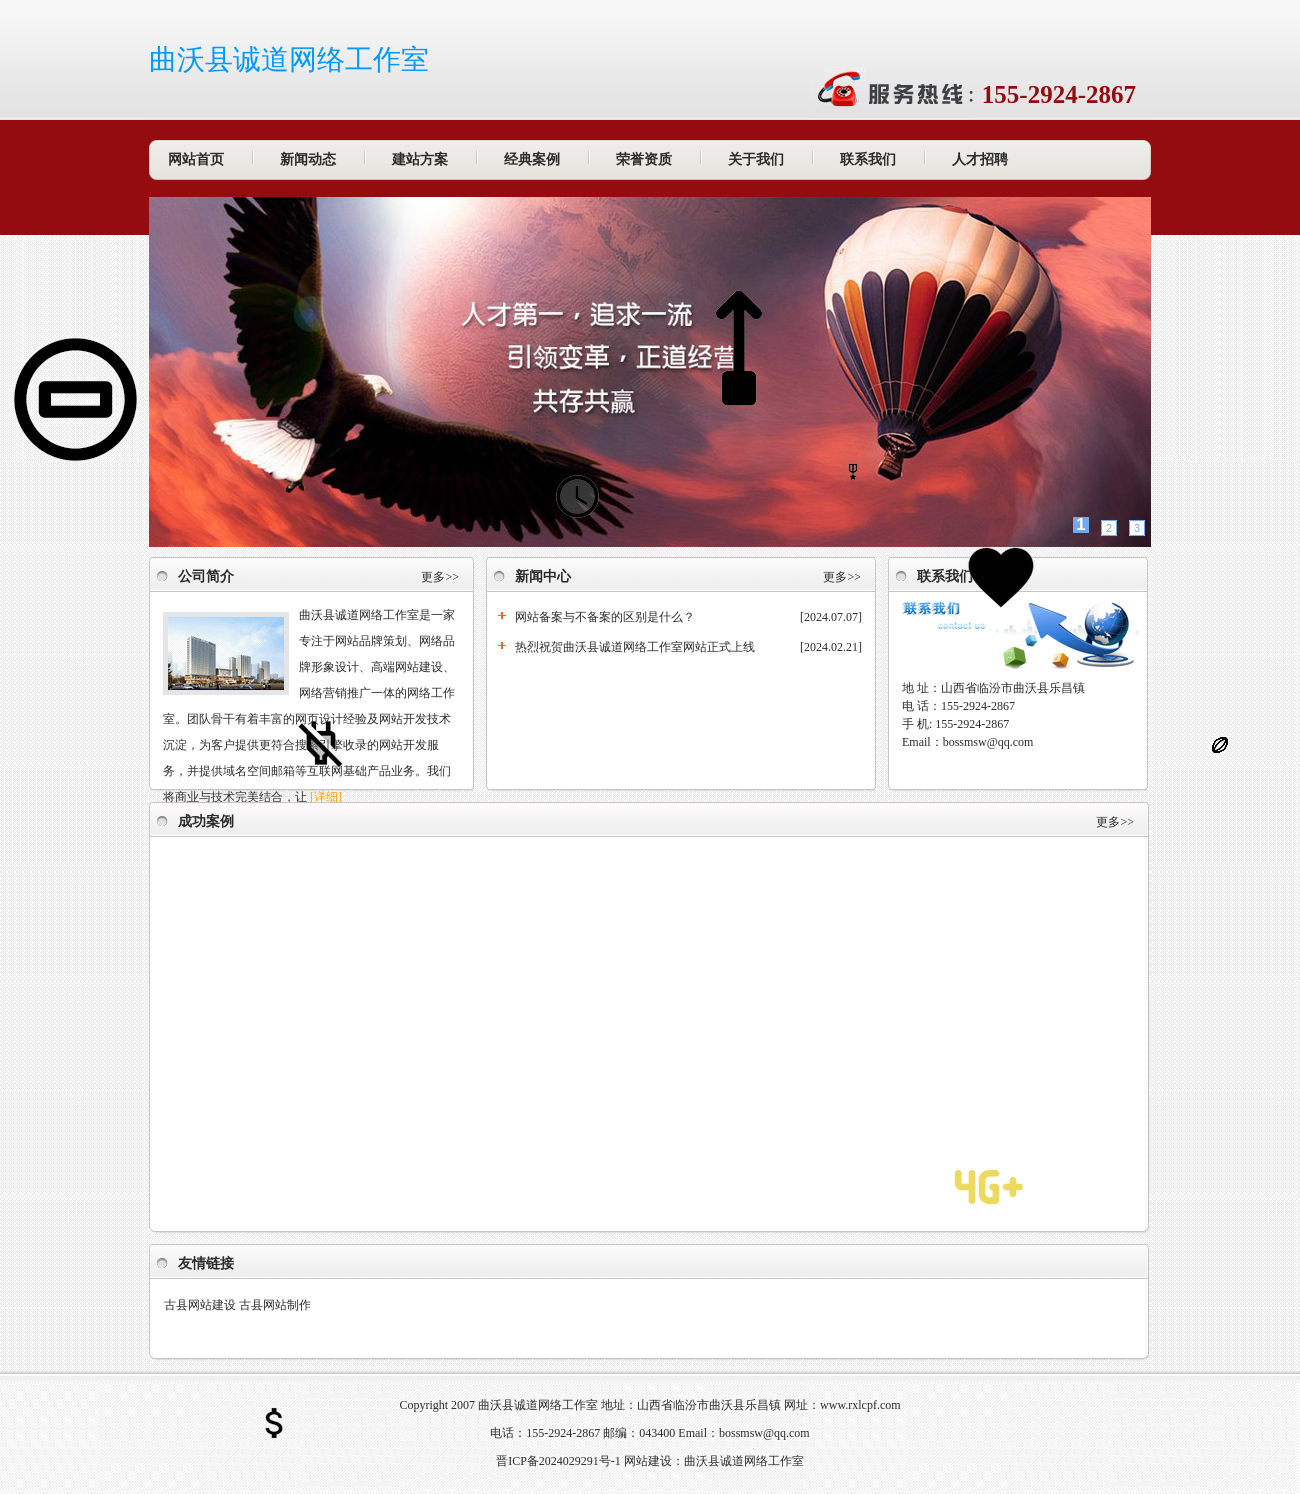 Image resolution: width=1300 pixels, height=1494 pixels. Describe the element at coordinates (1220, 745) in the screenshot. I see `view rugby sports content` at that location.